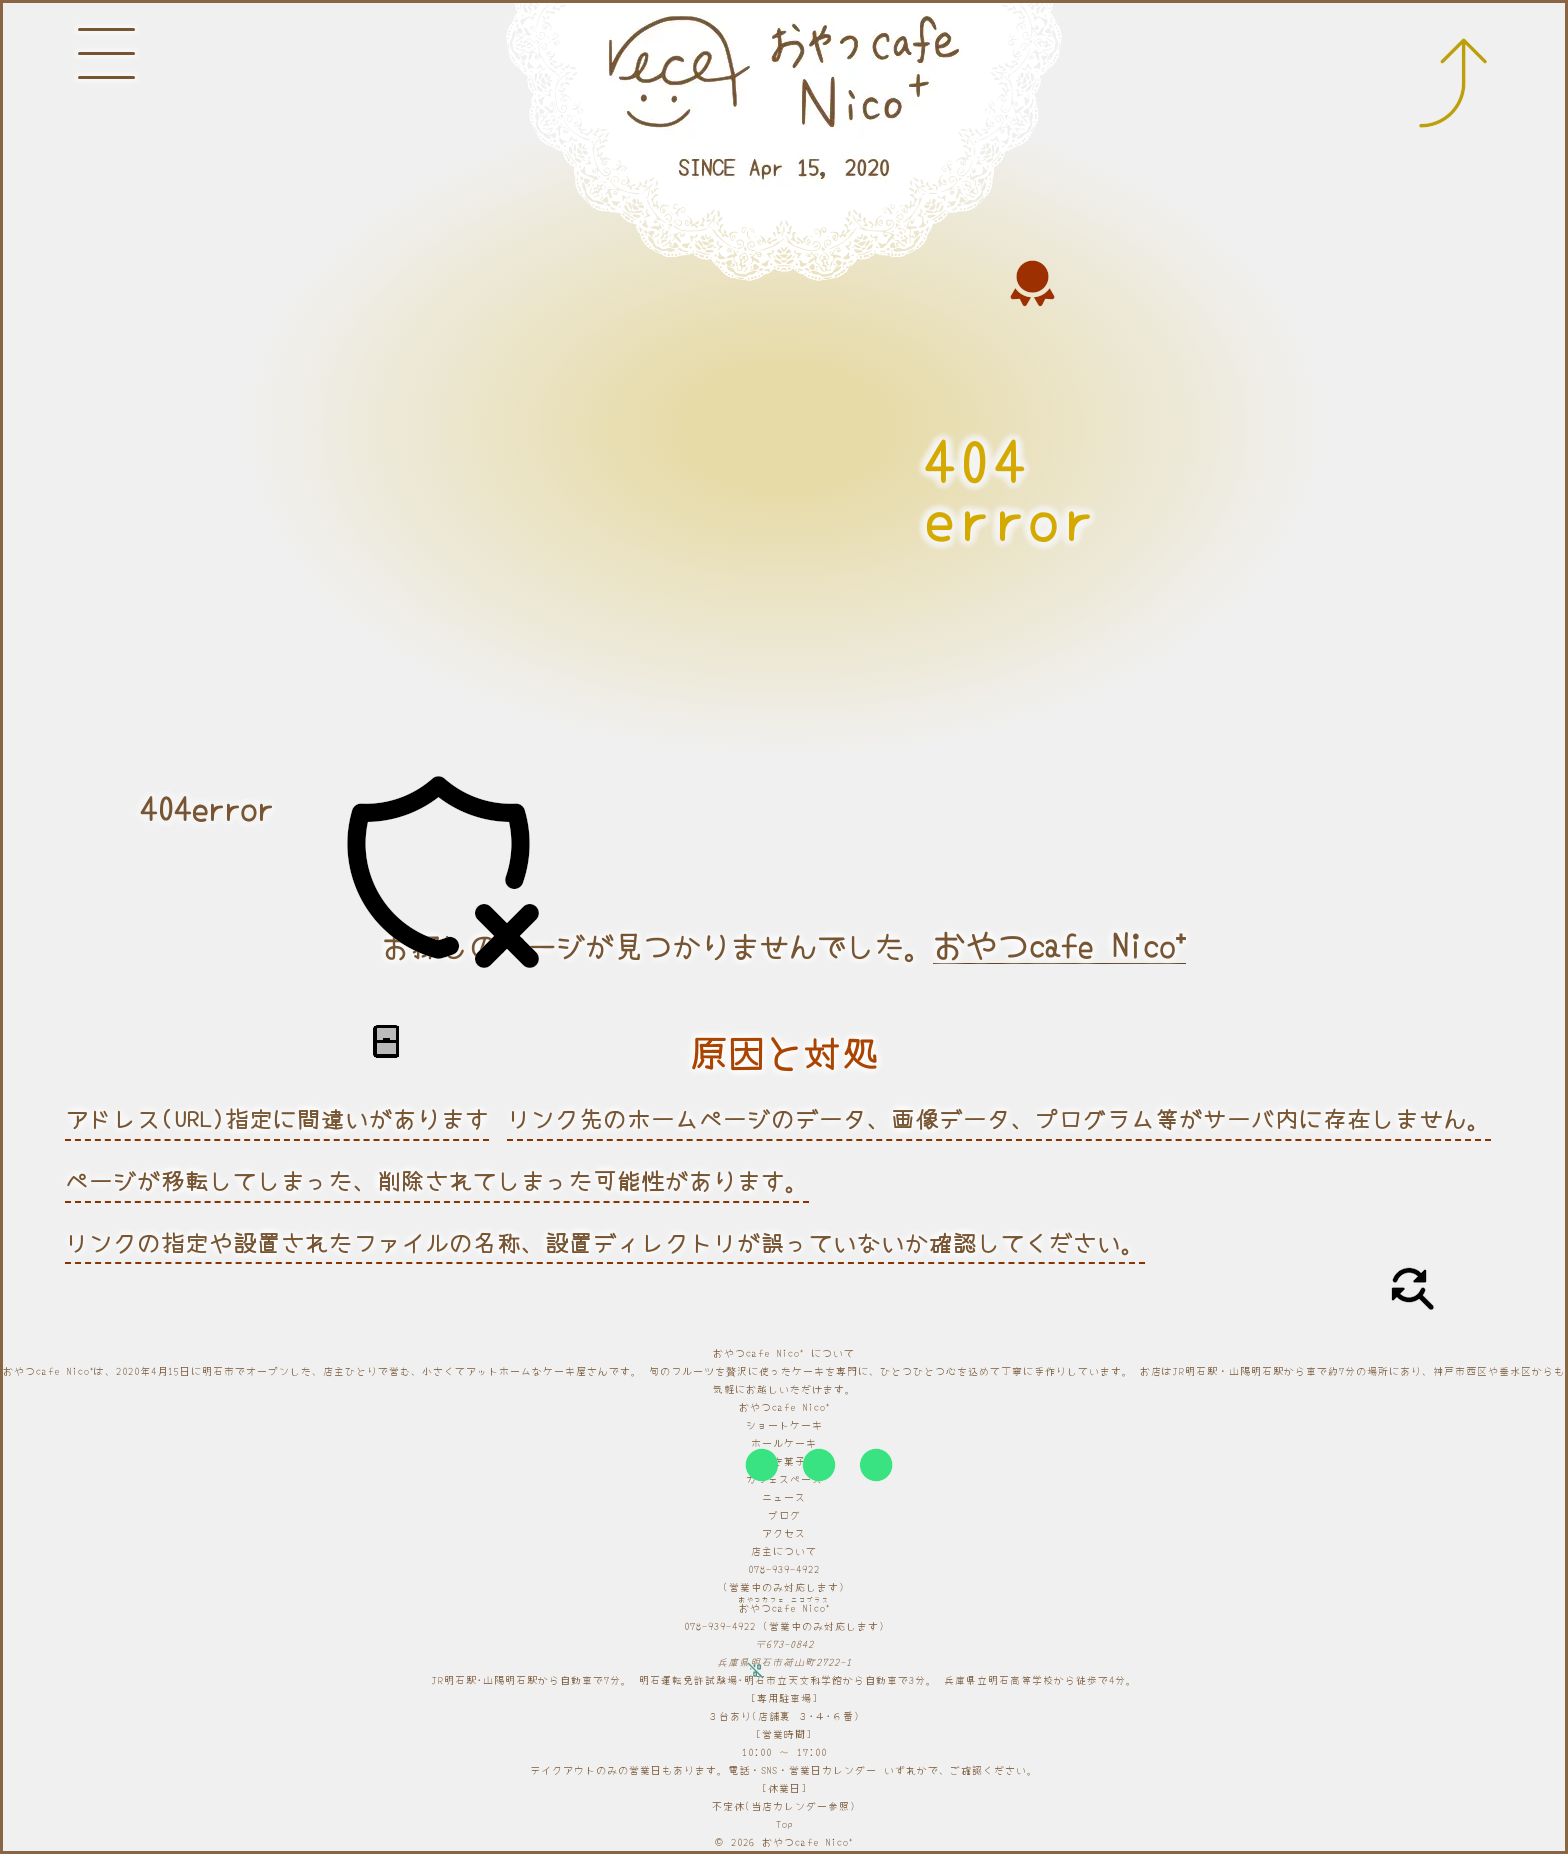 The image size is (1568, 1854). Describe the element at coordinates (819, 1465) in the screenshot. I see `access more options or actions` at that location.